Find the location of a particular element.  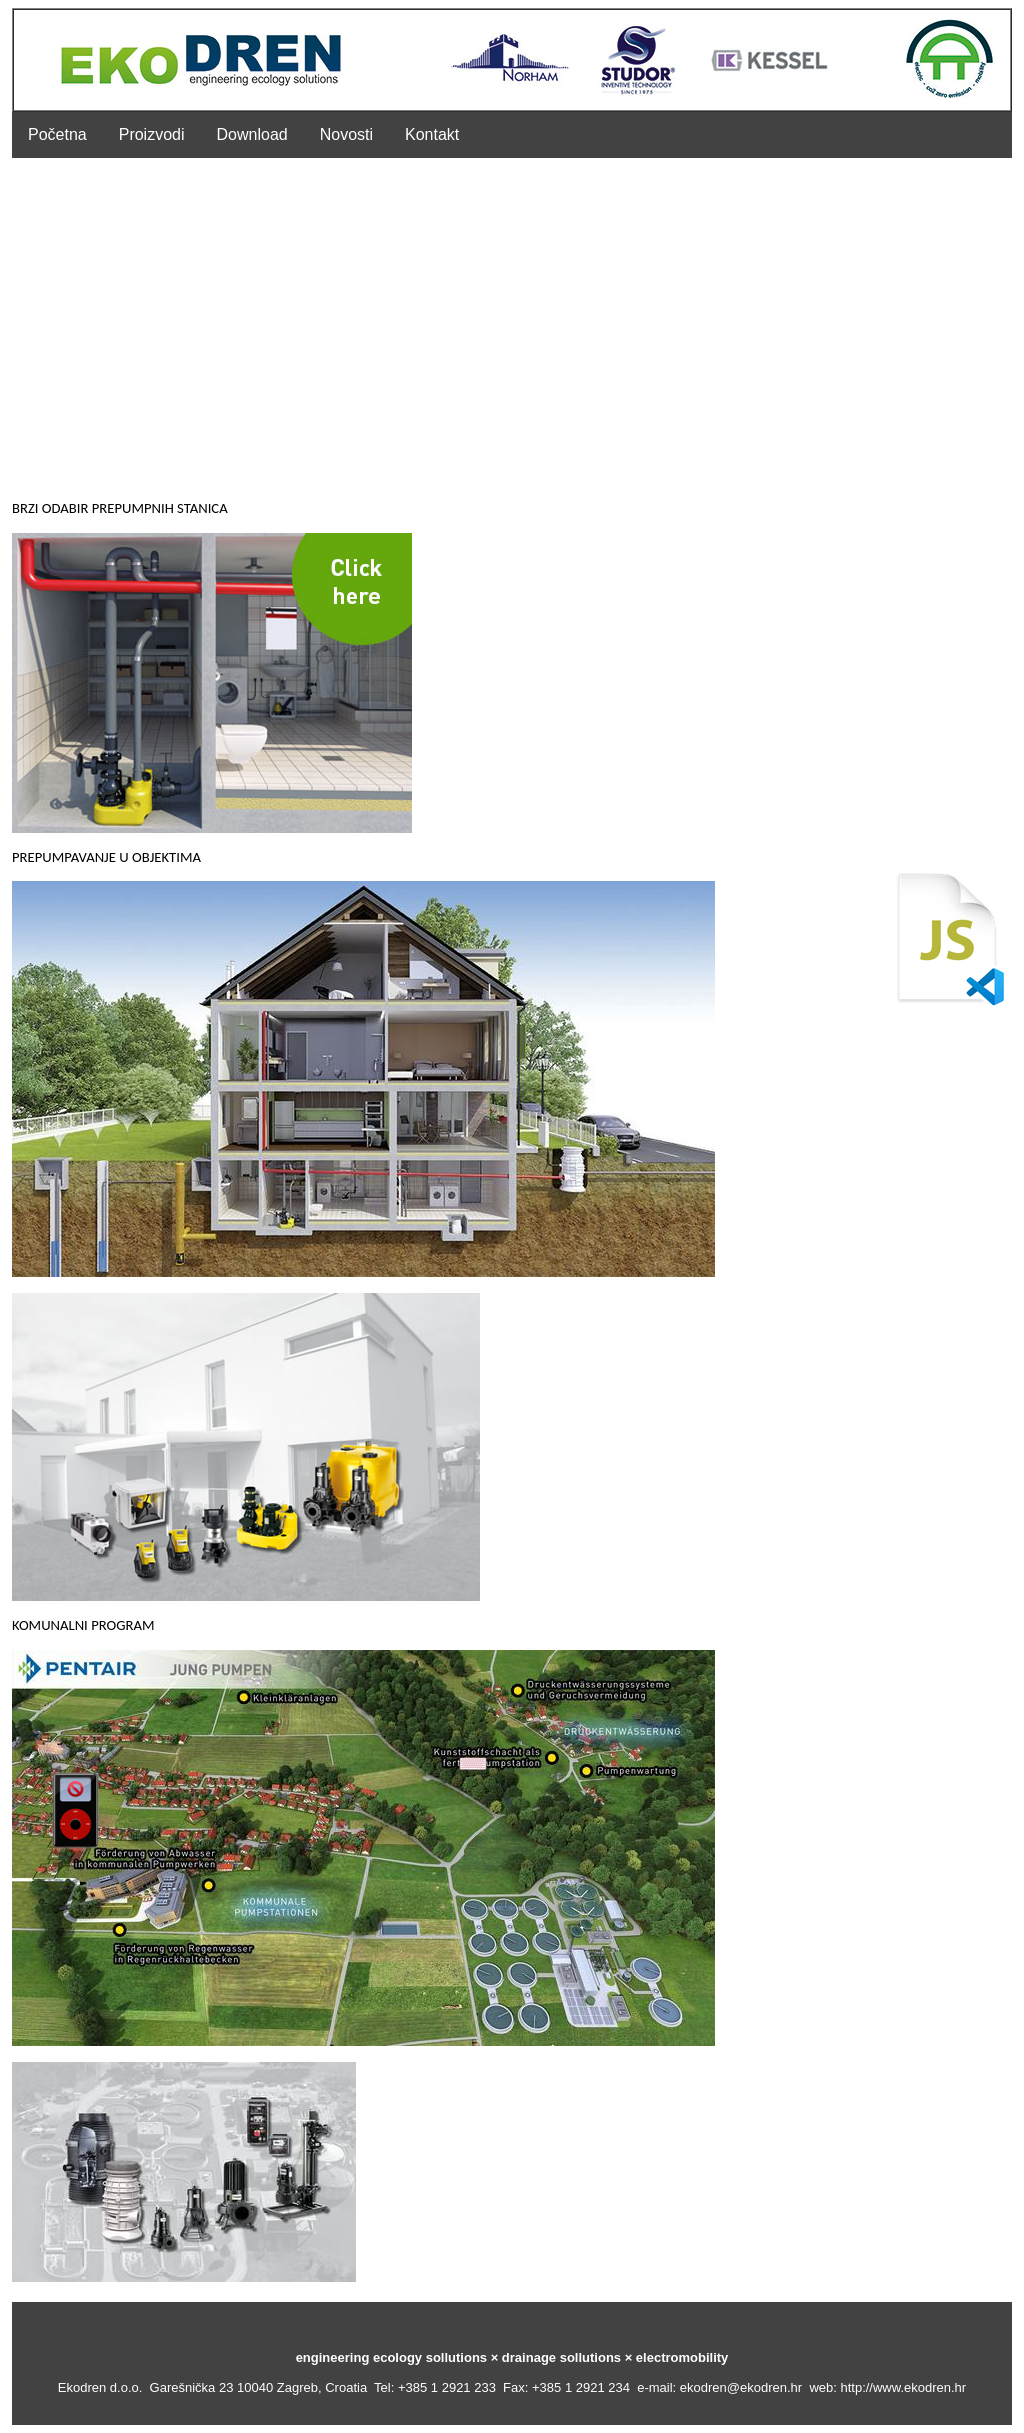

javascript file type in Visual Studio Code is located at coordinates (947, 940).